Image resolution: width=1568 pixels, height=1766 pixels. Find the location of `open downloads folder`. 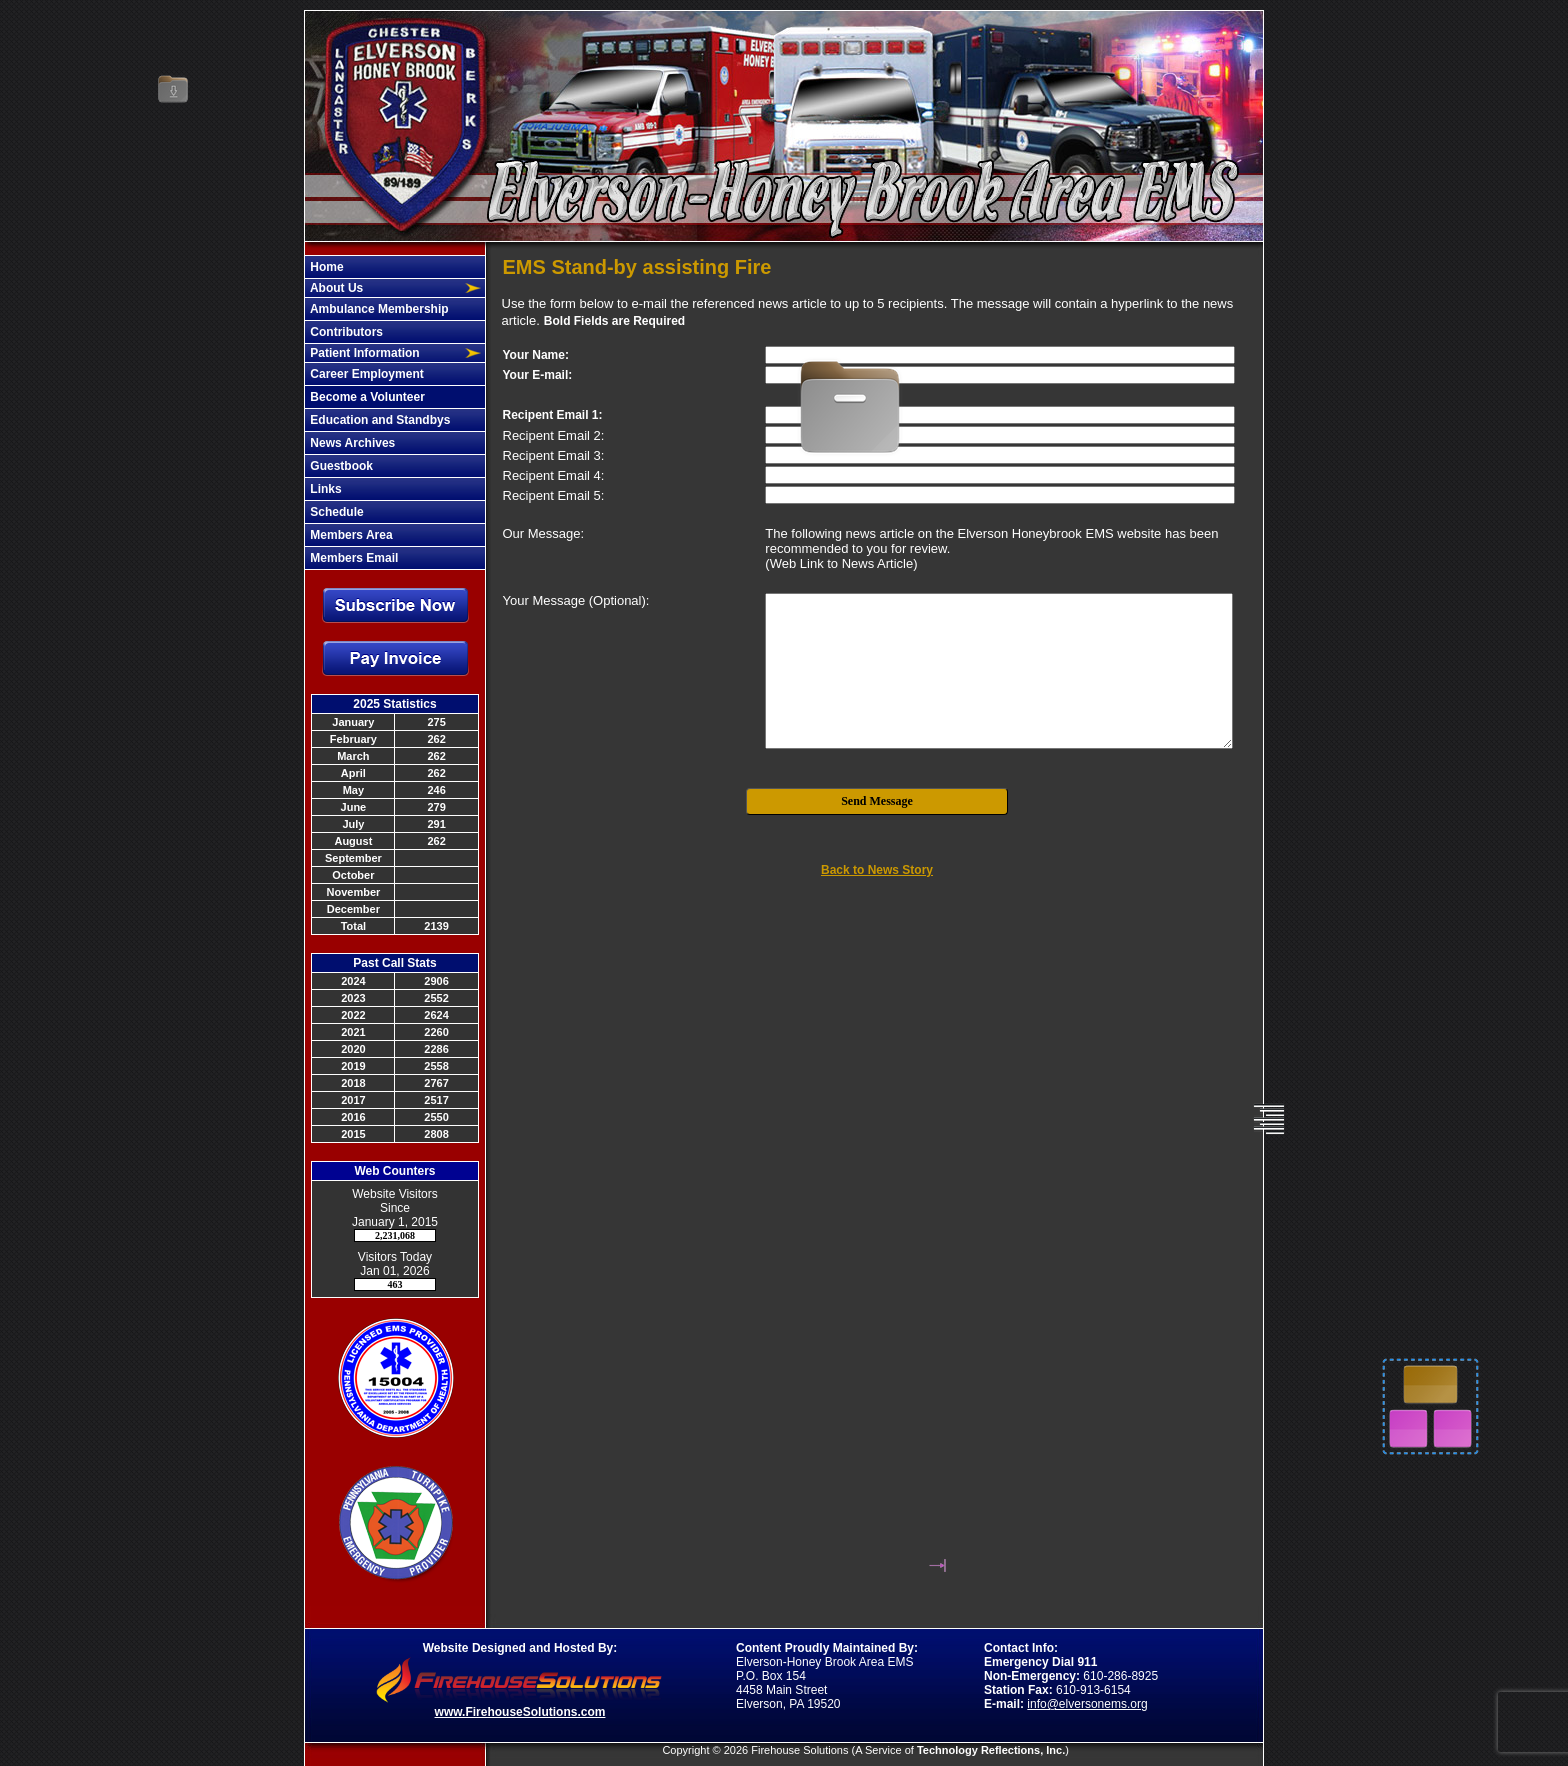

open downloads folder is located at coordinates (173, 89).